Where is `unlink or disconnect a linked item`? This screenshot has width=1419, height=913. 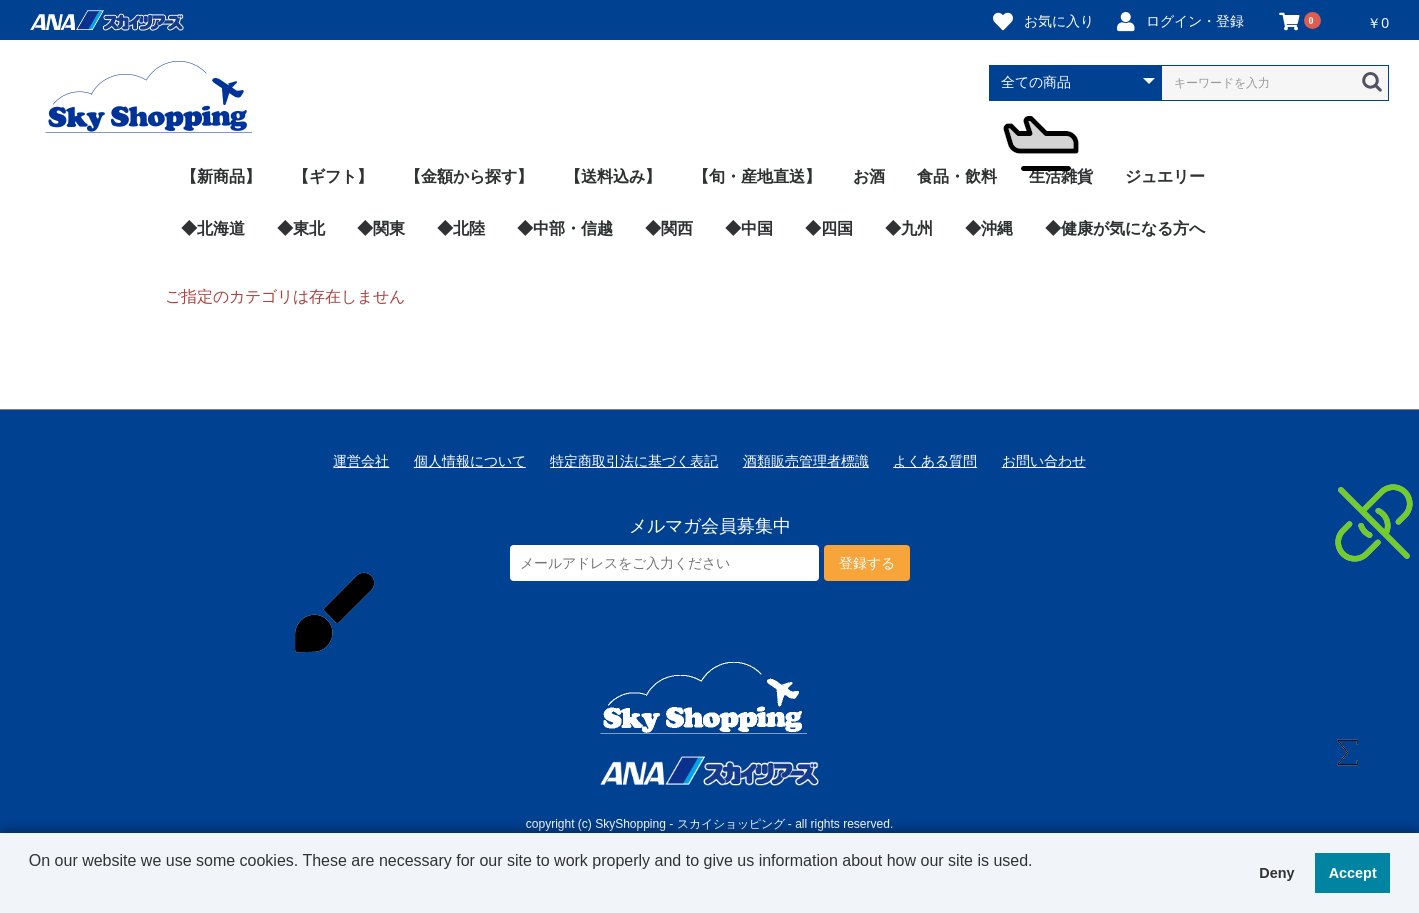 unlink or disconnect a linked item is located at coordinates (1374, 523).